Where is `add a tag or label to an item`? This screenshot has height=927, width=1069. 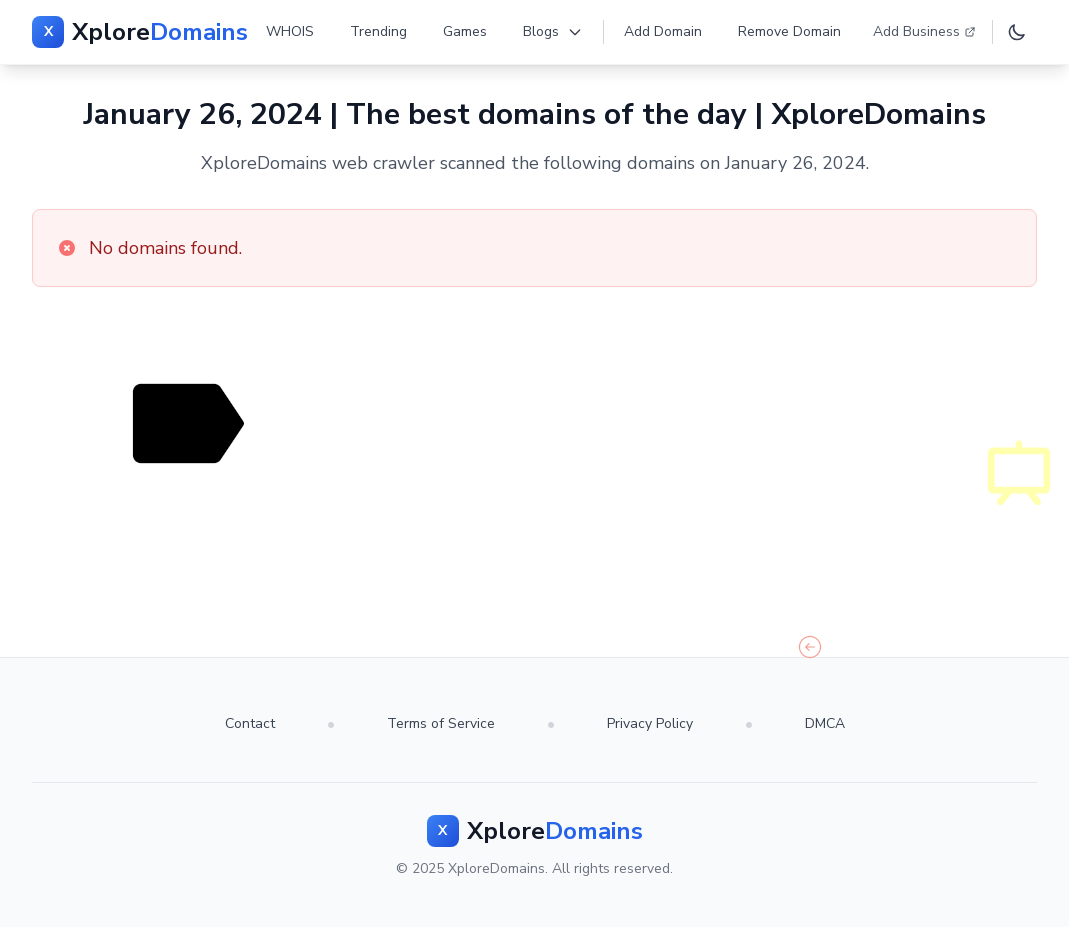 add a tag or label to an item is located at coordinates (184, 423).